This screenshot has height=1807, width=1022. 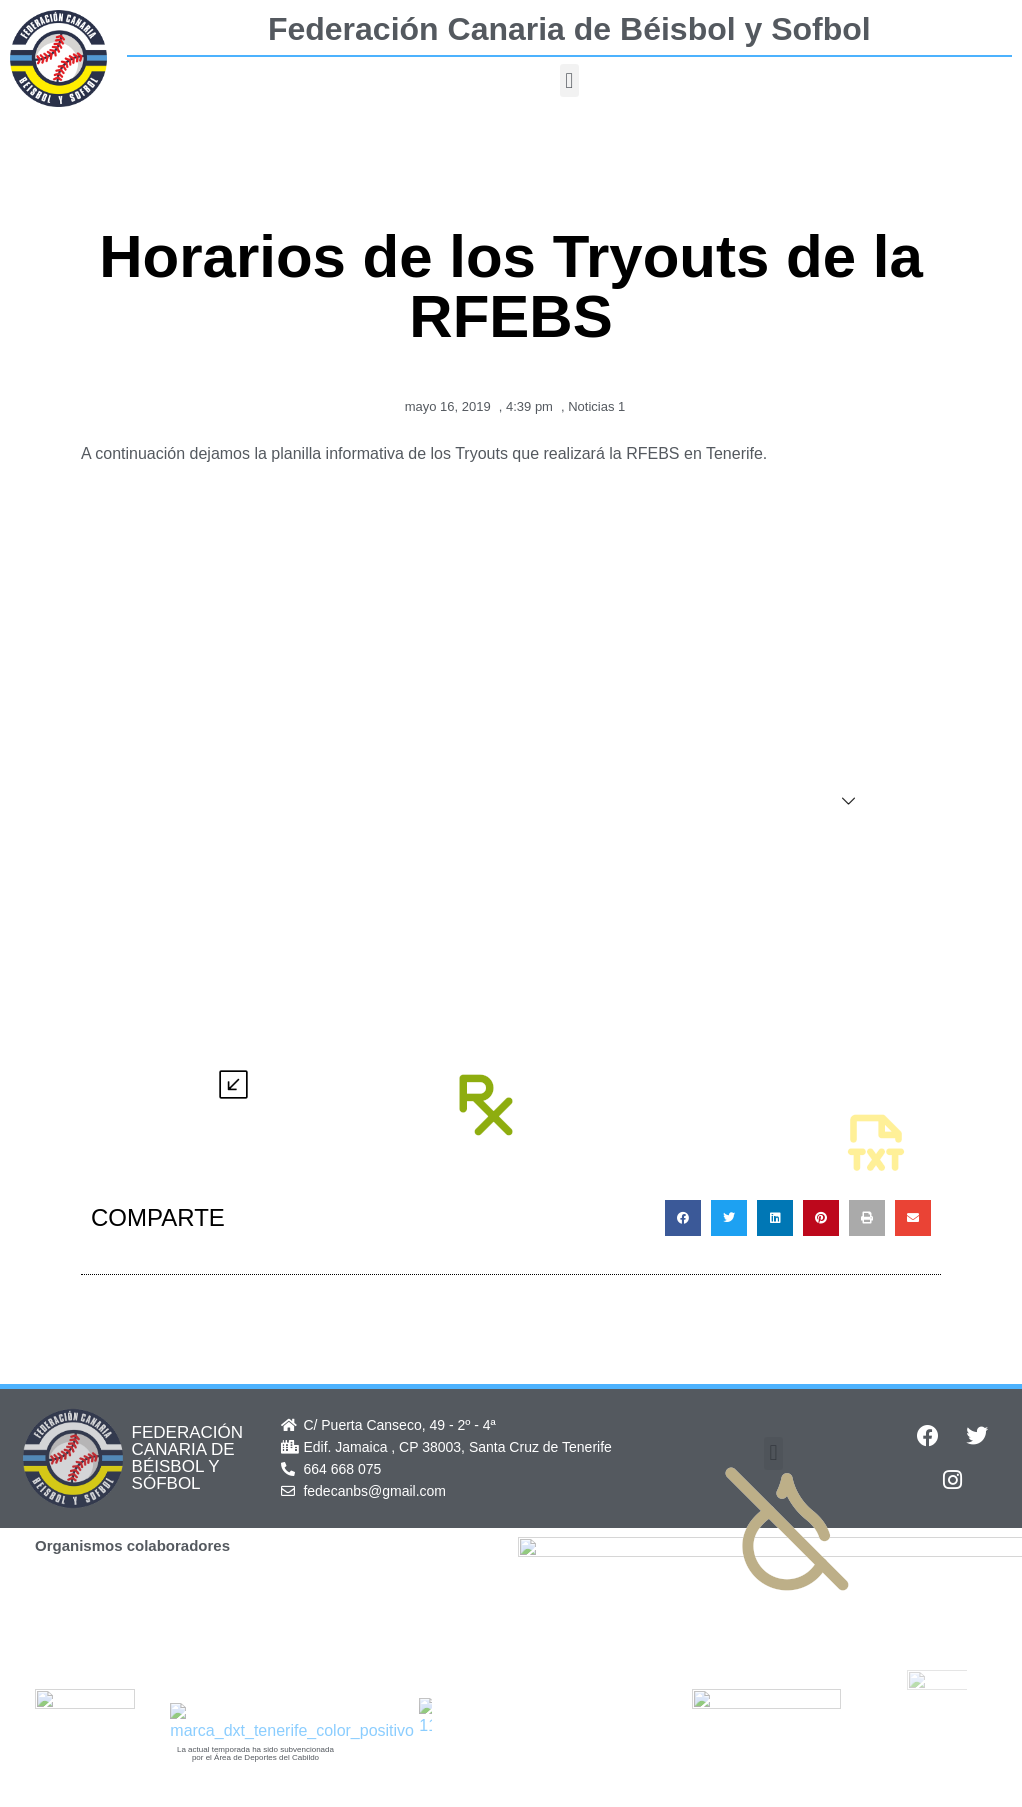 What do you see at coordinates (876, 1145) in the screenshot?
I see `open a text file` at bounding box center [876, 1145].